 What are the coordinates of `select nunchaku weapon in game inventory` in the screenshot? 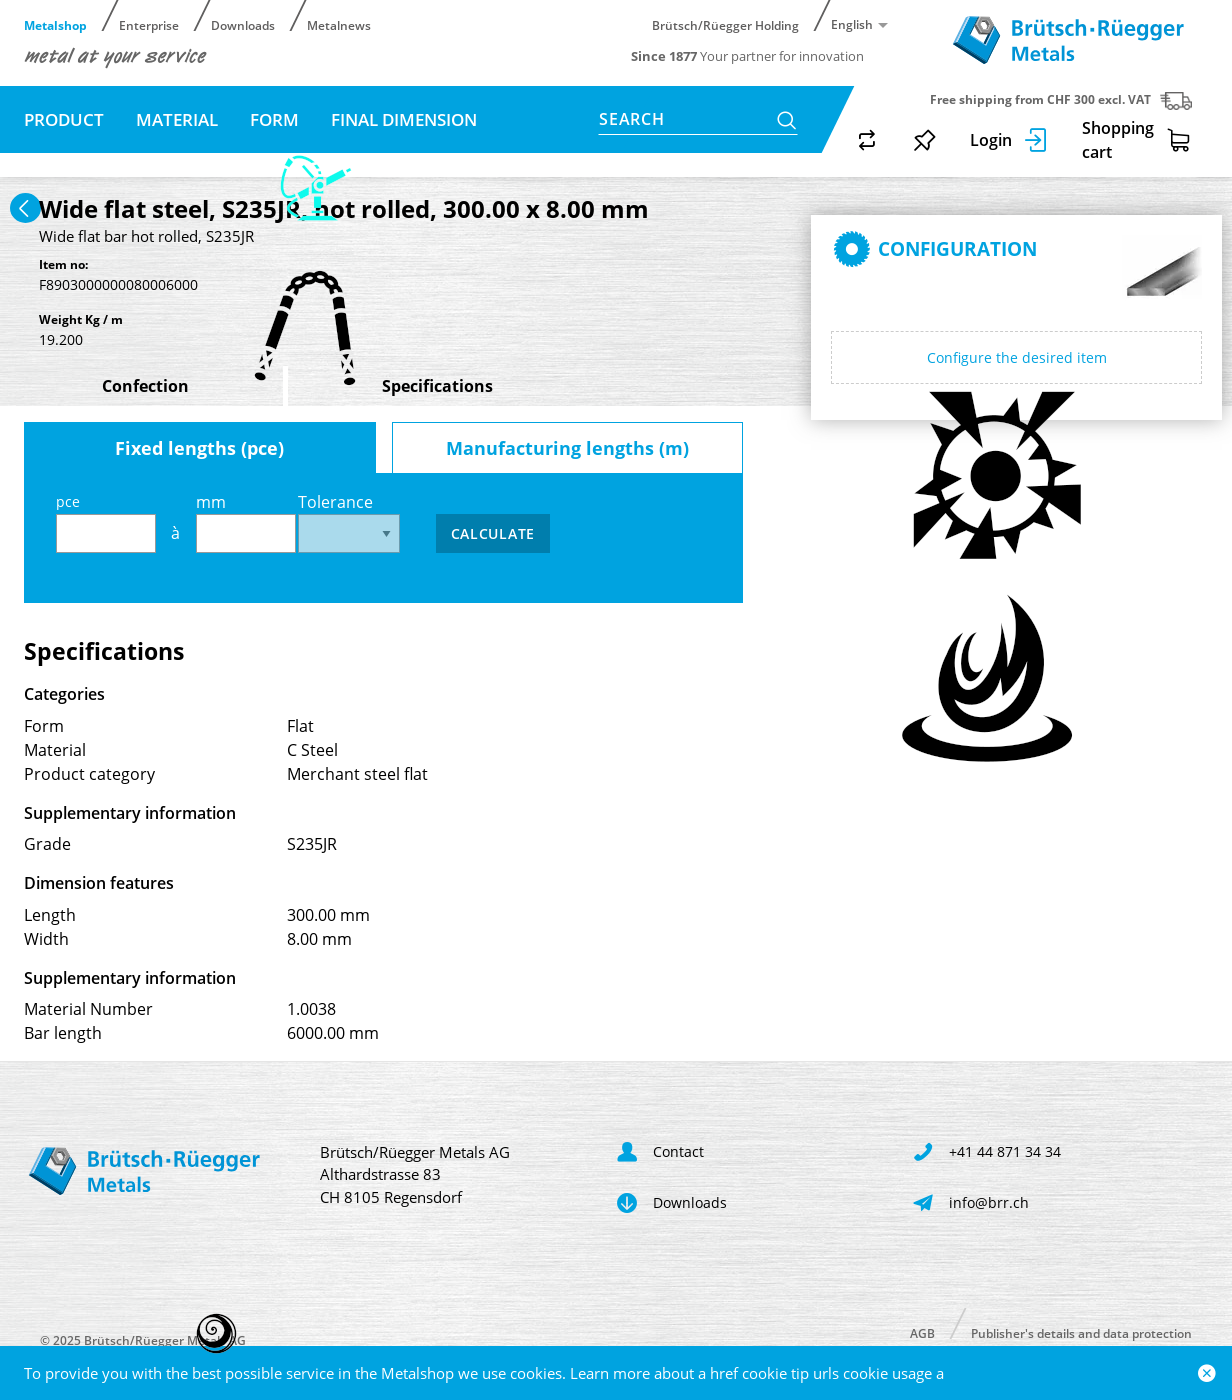 It's located at (305, 328).